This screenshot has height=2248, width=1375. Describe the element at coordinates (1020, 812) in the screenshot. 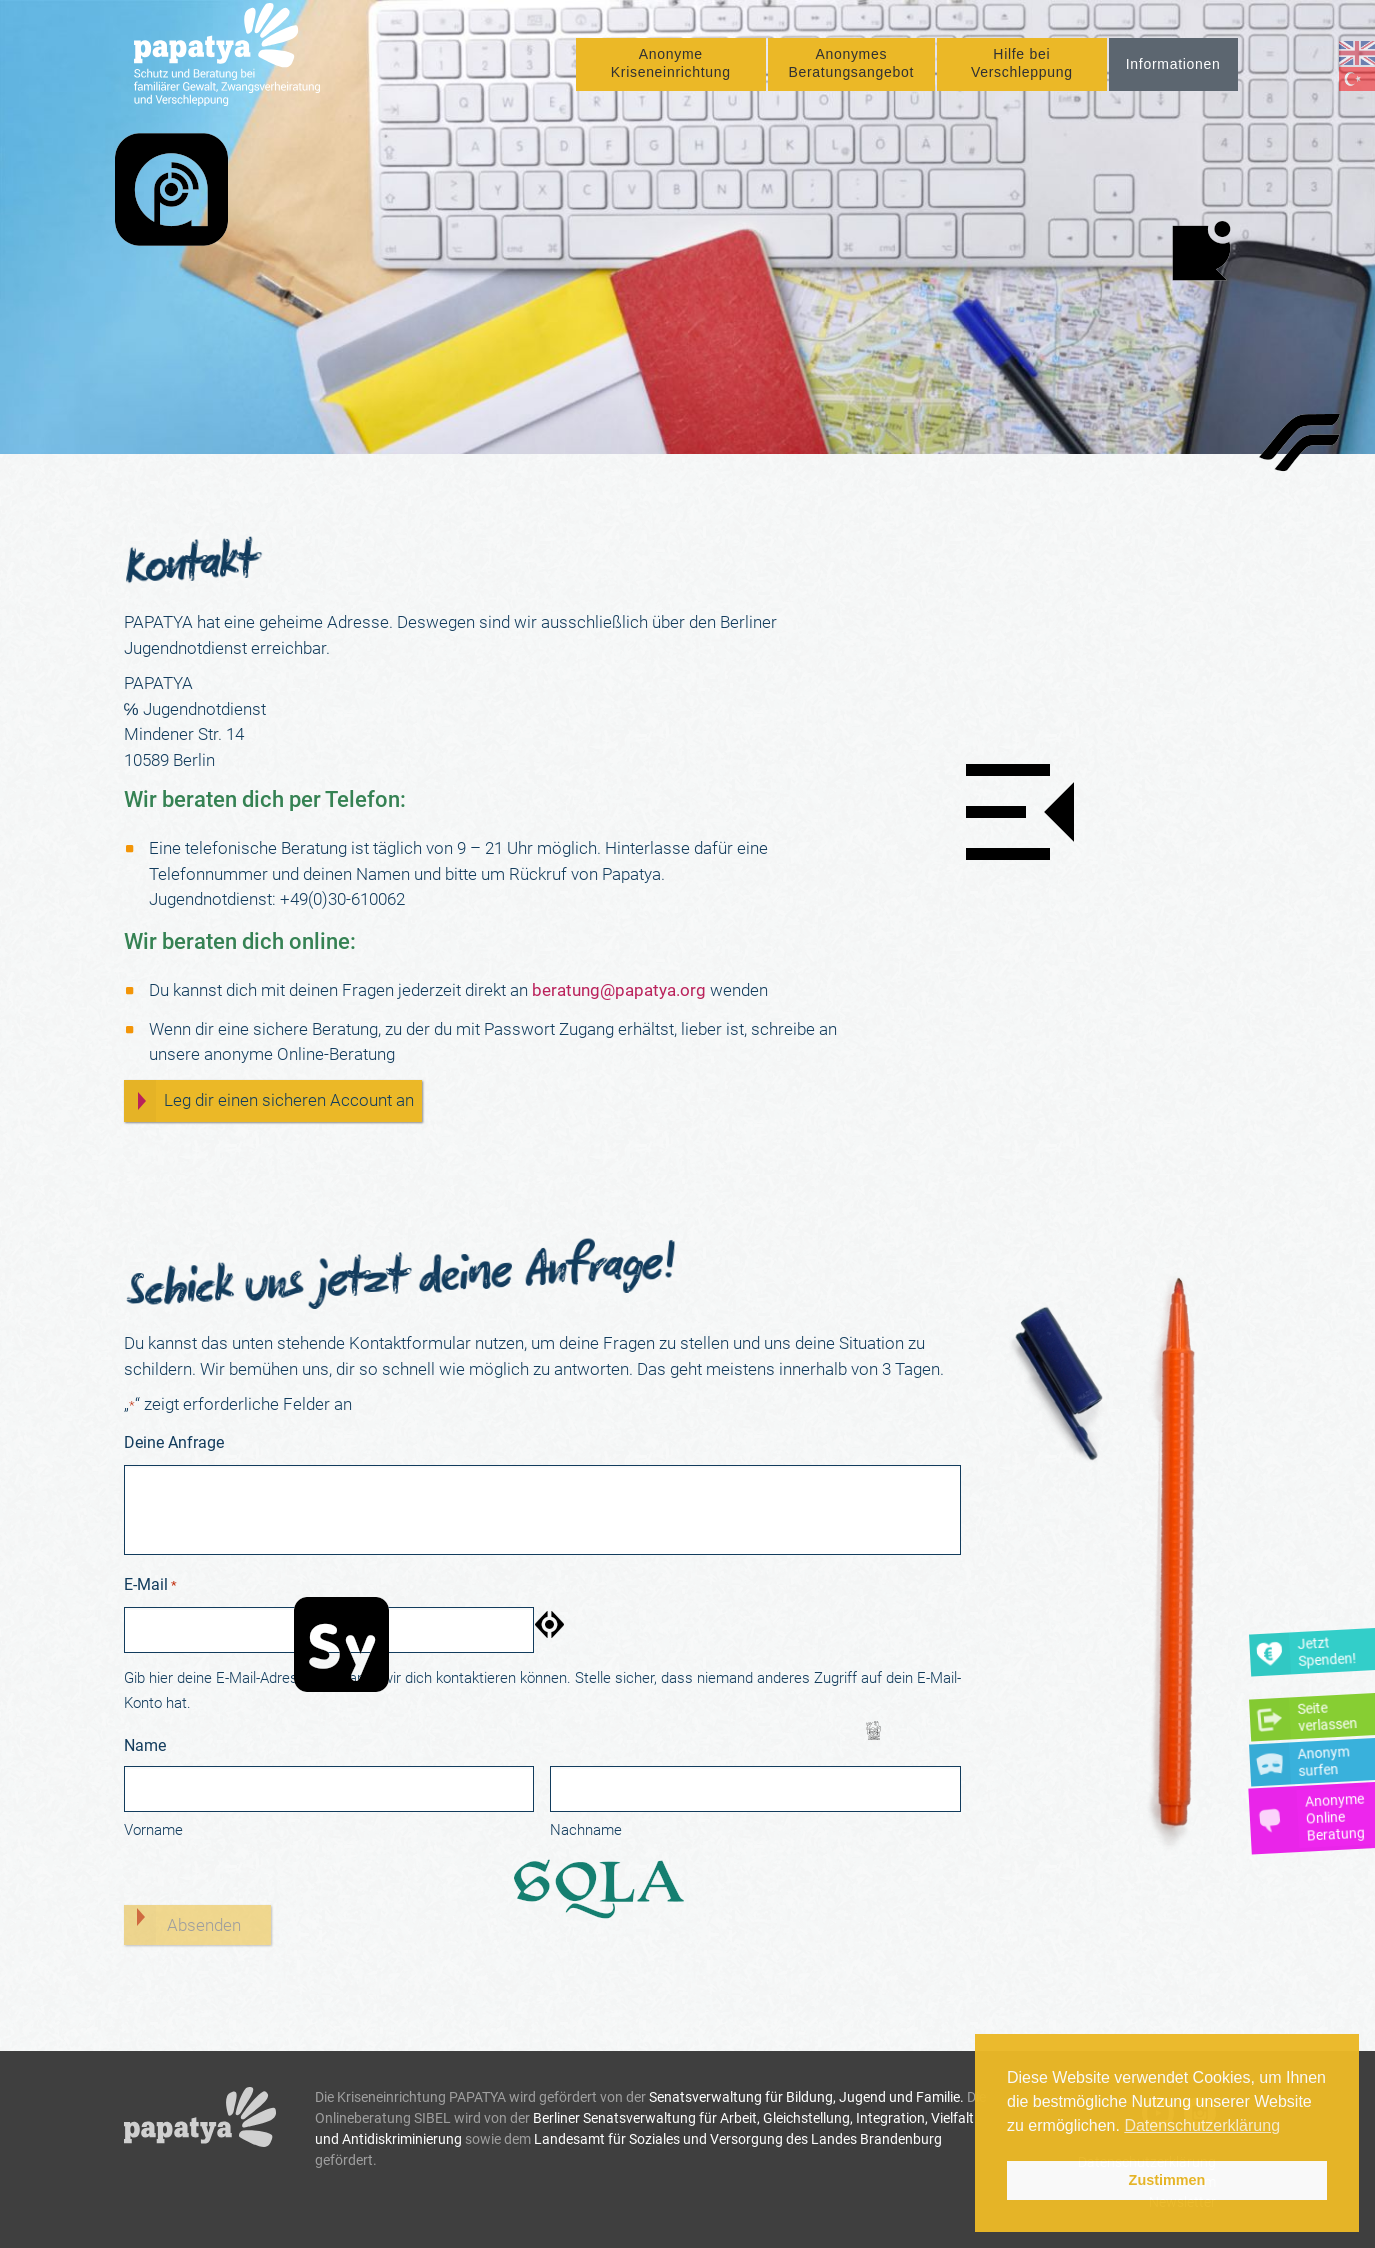

I see `collapse sidebar or navigation panel` at that location.